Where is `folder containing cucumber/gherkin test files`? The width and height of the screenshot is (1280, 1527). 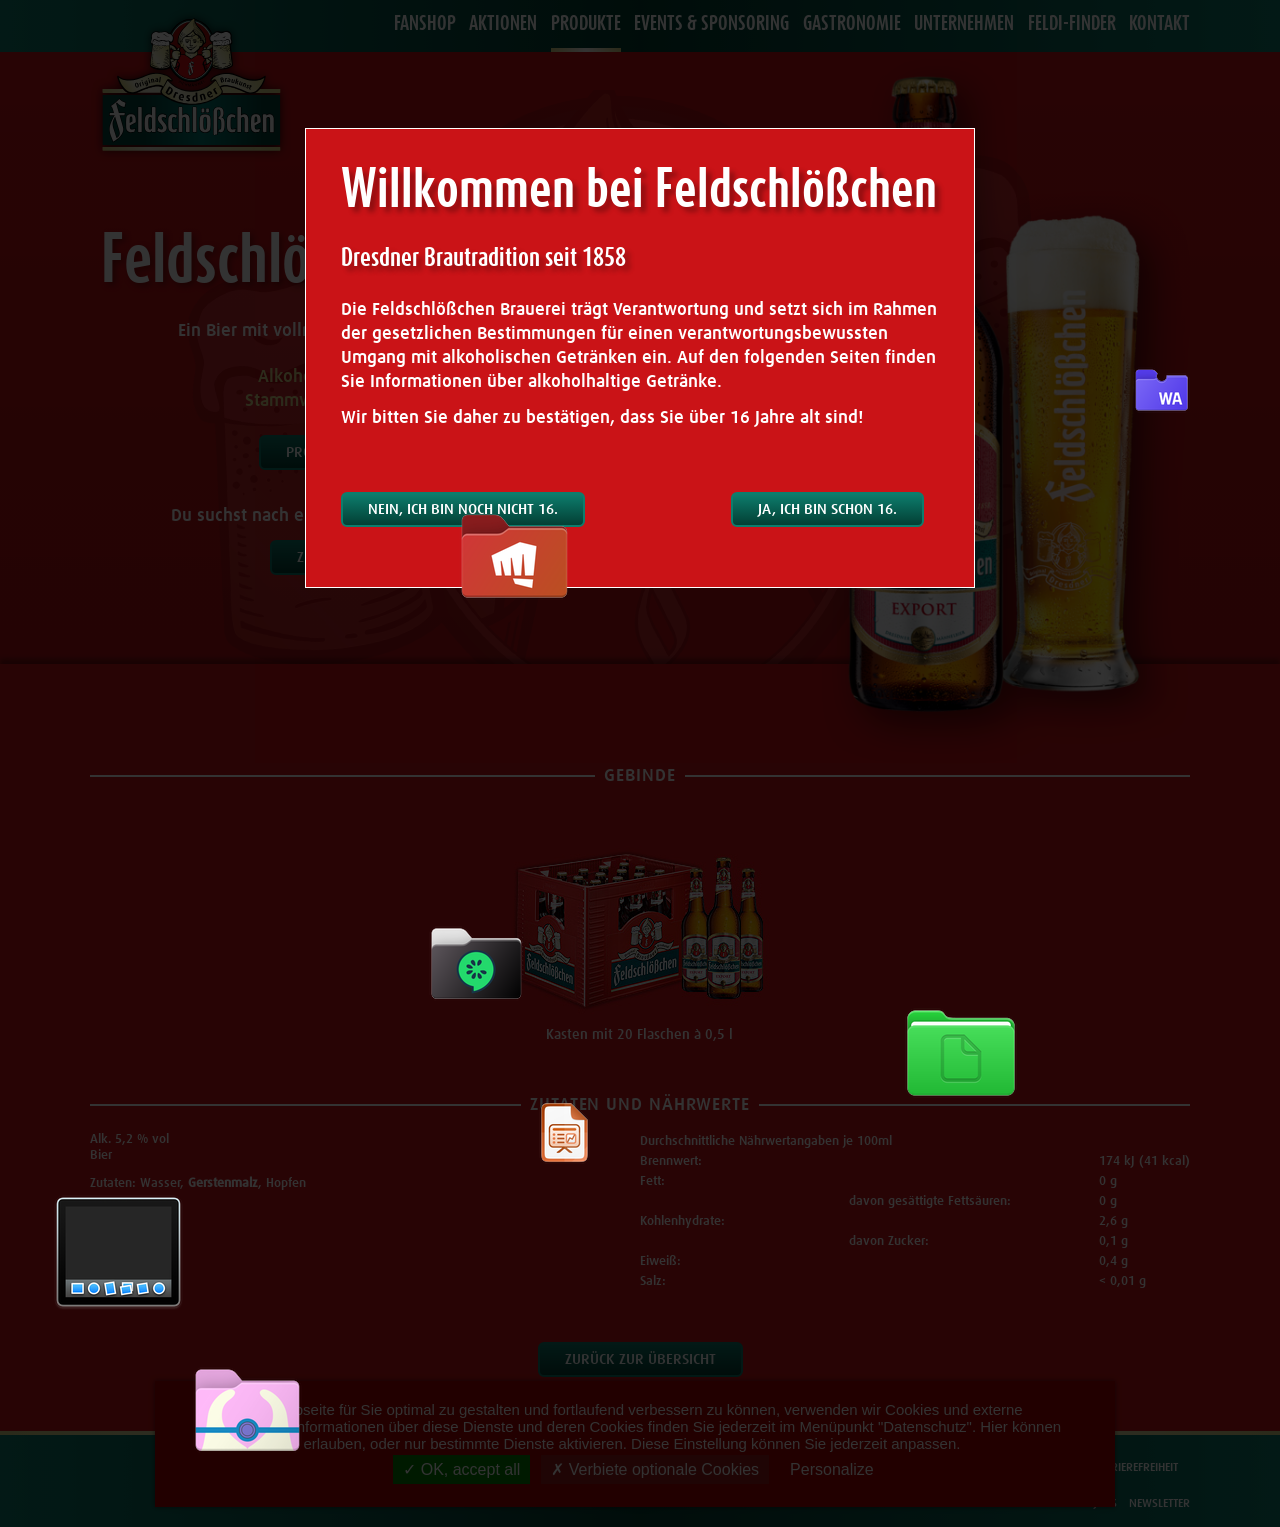
folder containing cucumber/gherkin test files is located at coordinates (476, 966).